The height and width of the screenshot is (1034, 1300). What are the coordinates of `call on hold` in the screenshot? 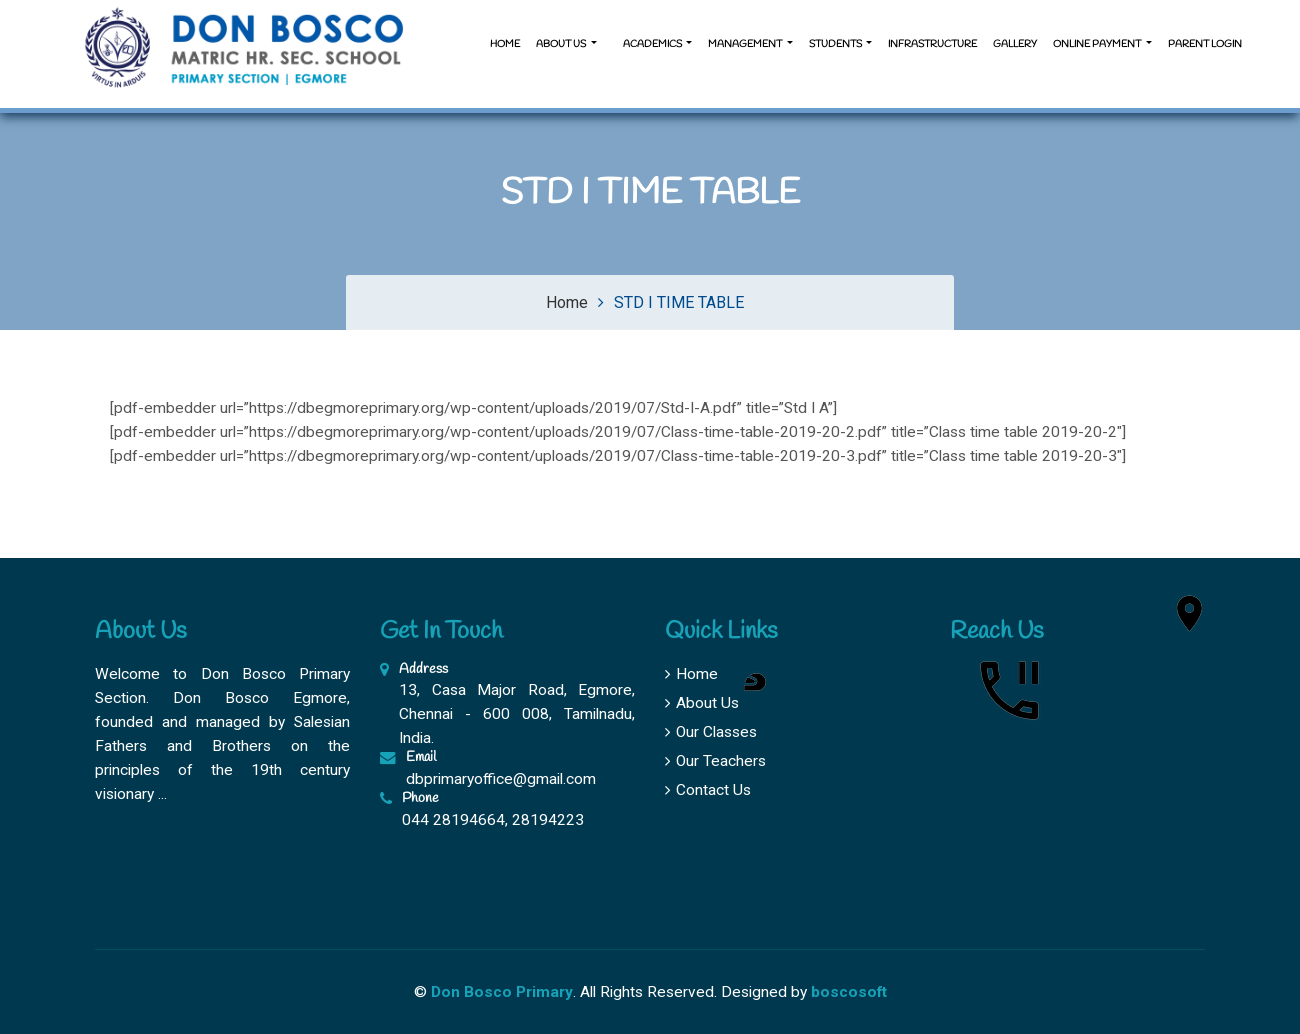 It's located at (1009, 690).